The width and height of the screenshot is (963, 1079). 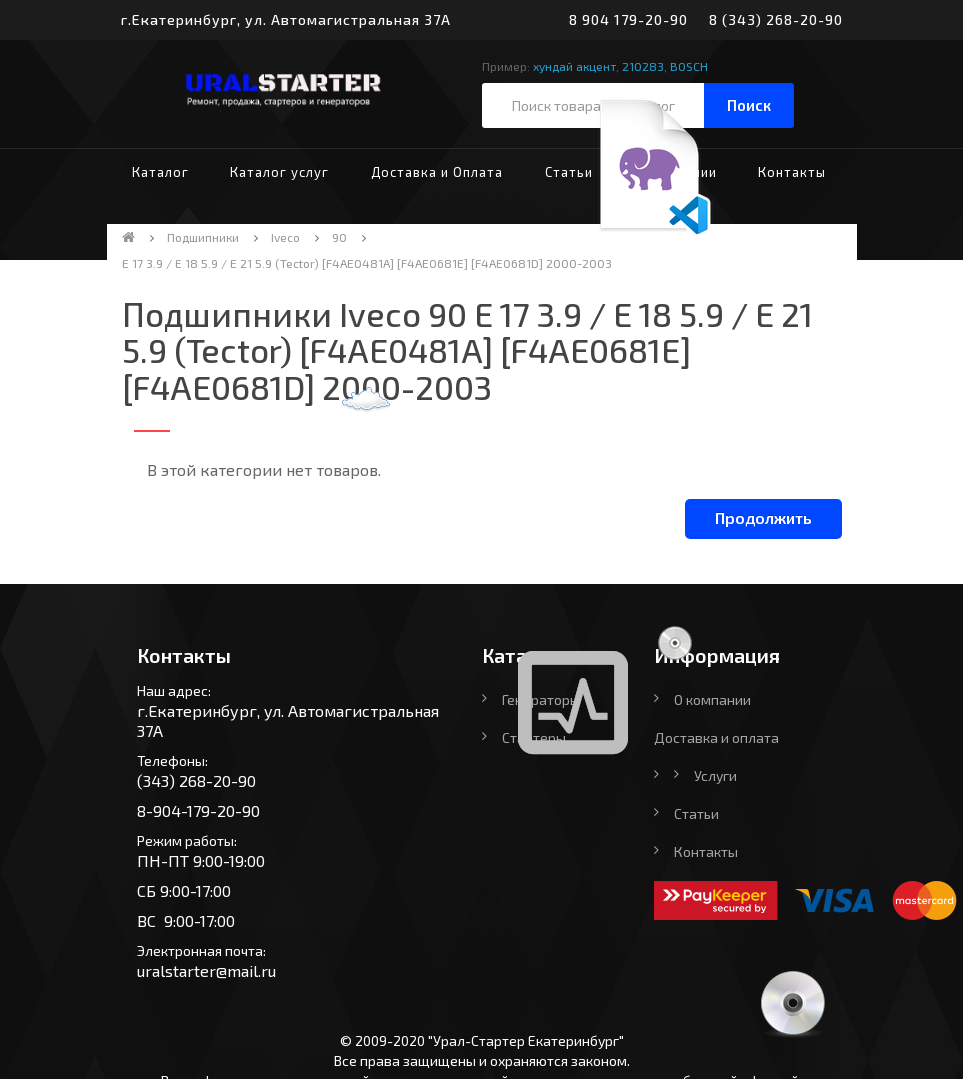 What do you see at coordinates (573, 706) in the screenshot?
I see `open system monitor to view resource usage` at bounding box center [573, 706].